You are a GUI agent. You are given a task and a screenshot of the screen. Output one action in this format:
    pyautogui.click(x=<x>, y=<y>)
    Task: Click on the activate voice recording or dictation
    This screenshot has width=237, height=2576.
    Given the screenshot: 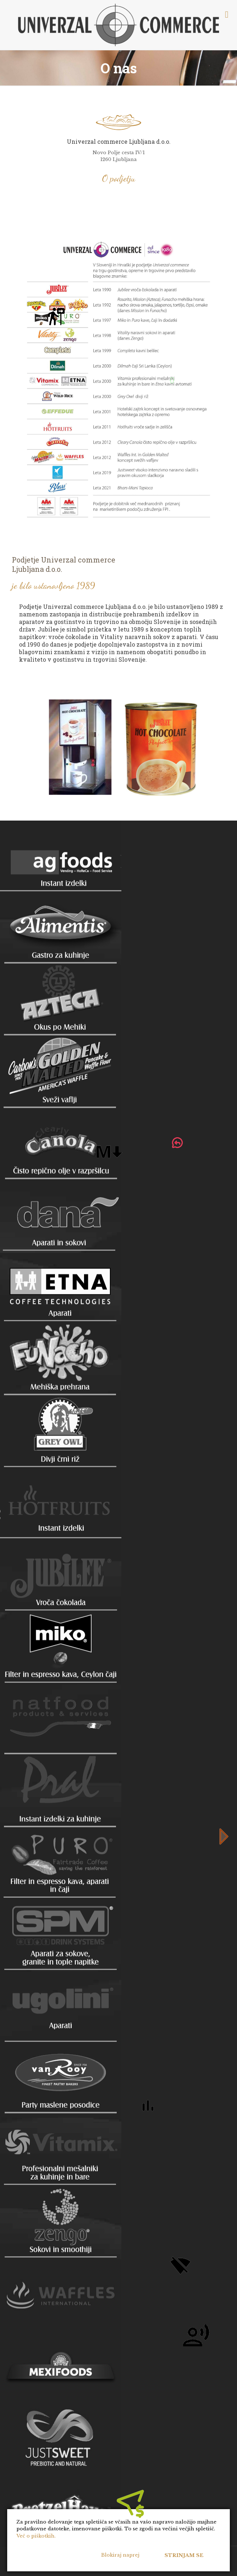 What is the action you would take?
    pyautogui.click(x=196, y=2336)
    